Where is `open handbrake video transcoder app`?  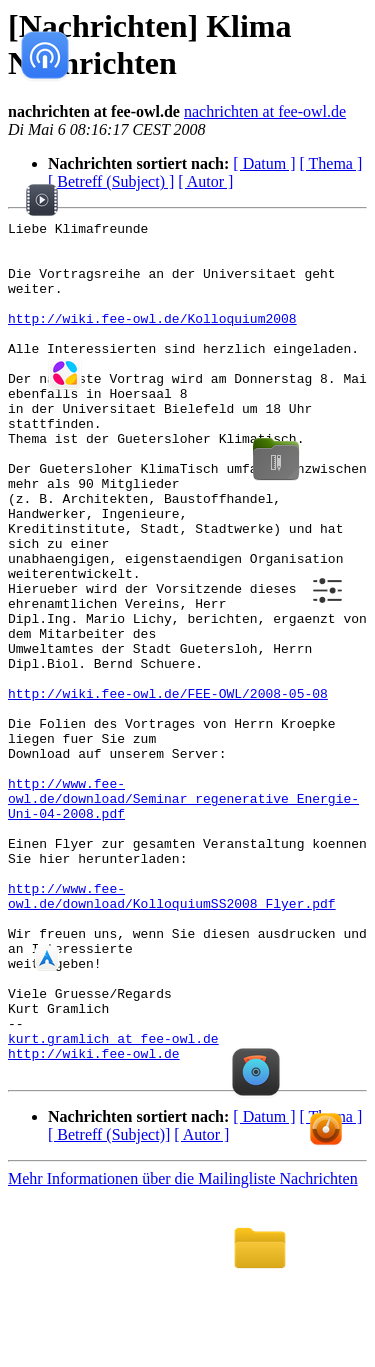 open handbrake video transcoder app is located at coordinates (256, 1072).